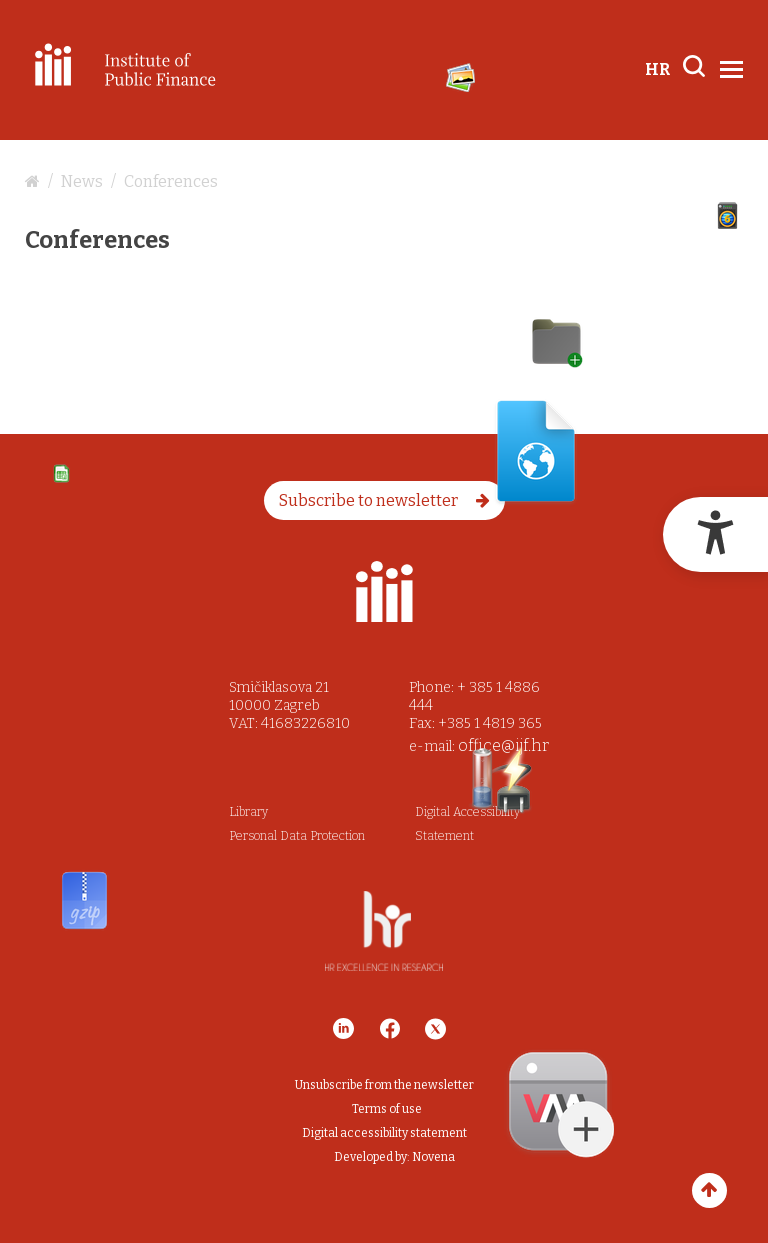 This screenshot has width=768, height=1243. Describe the element at coordinates (556, 341) in the screenshot. I see `create a new folder` at that location.